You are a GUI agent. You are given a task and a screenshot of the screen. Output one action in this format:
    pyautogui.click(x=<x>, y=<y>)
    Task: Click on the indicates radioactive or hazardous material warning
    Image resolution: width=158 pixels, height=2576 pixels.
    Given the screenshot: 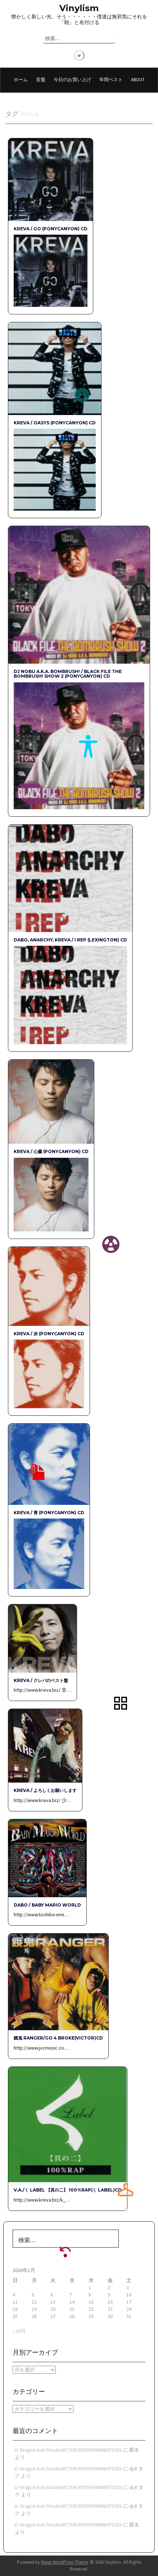 What is the action you would take?
    pyautogui.click(x=111, y=1244)
    